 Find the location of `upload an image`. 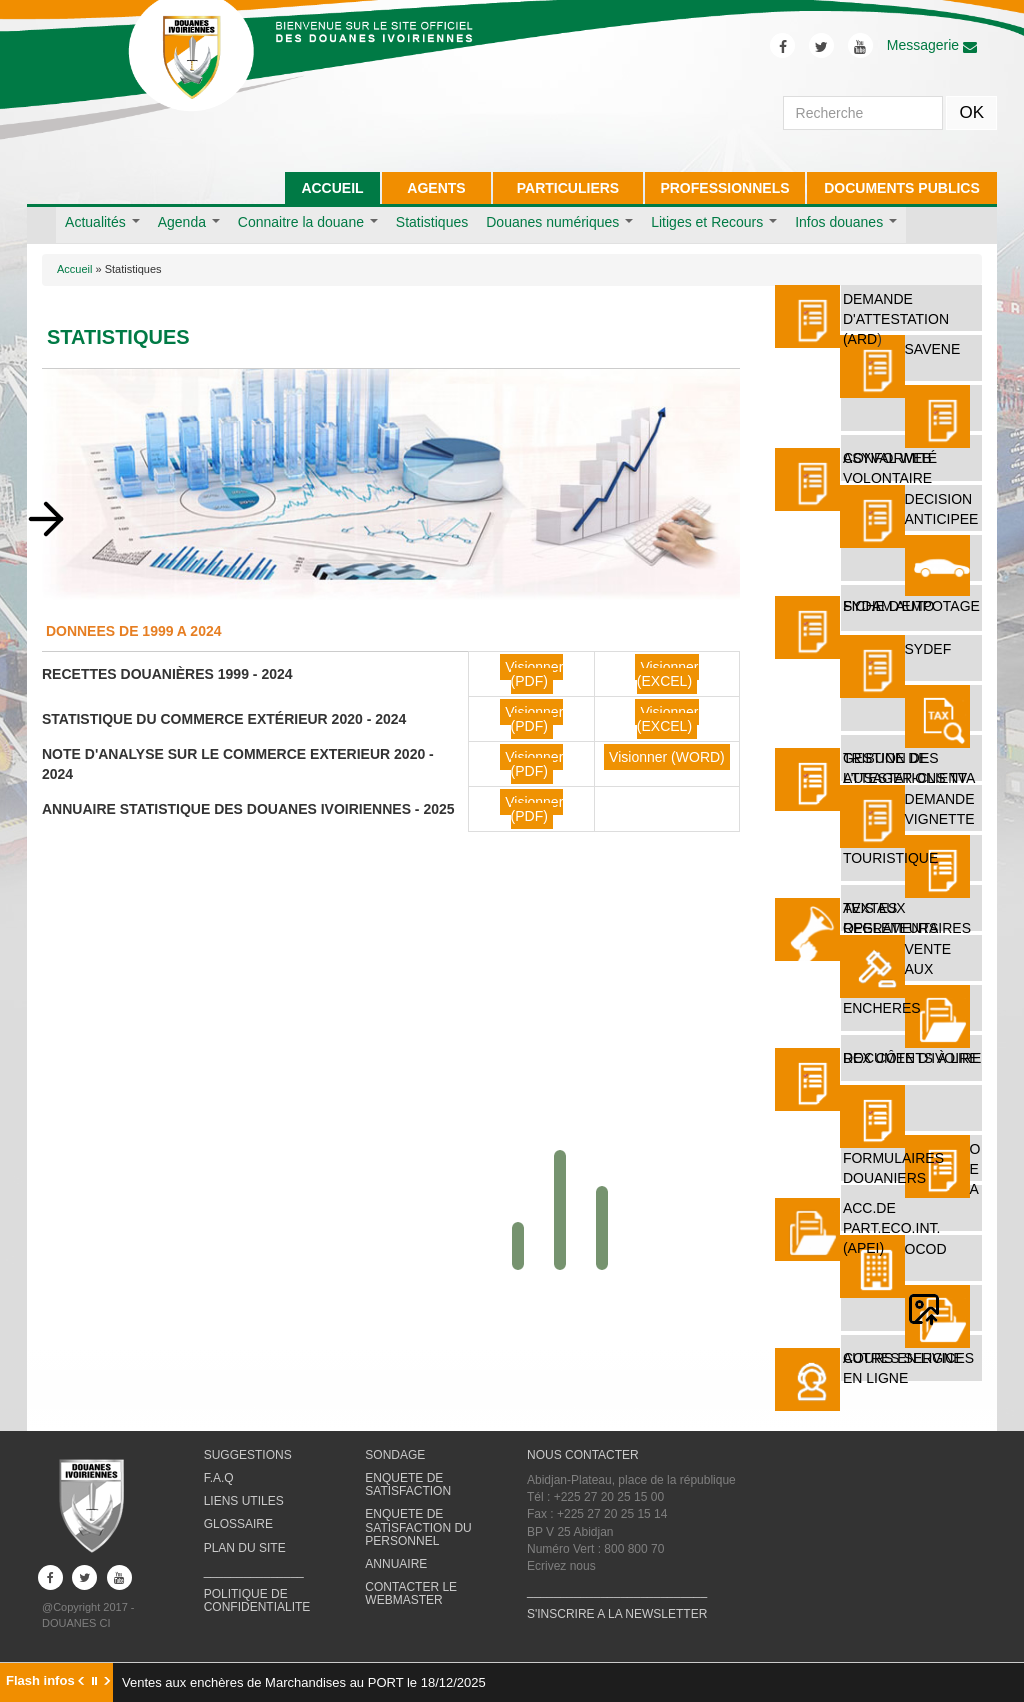

upload an image is located at coordinates (924, 1309).